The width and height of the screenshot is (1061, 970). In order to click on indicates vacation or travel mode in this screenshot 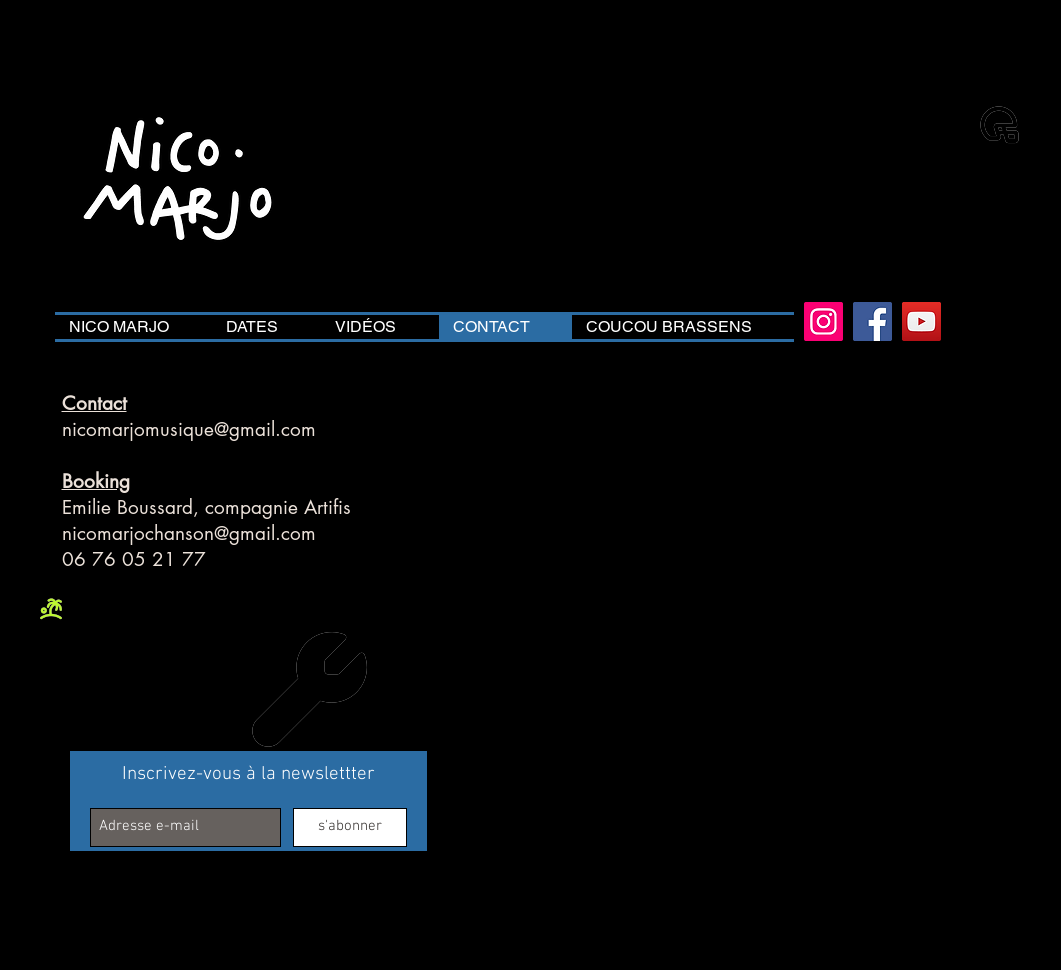, I will do `click(51, 609)`.